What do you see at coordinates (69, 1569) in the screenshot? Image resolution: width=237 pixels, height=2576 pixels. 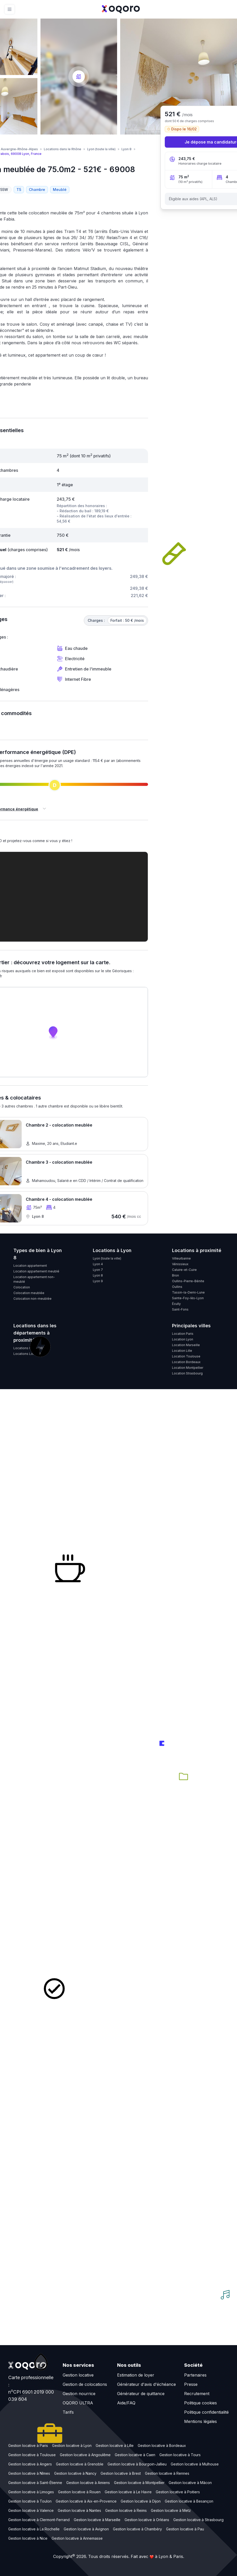 I see `find nearby coffee shops` at bounding box center [69, 1569].